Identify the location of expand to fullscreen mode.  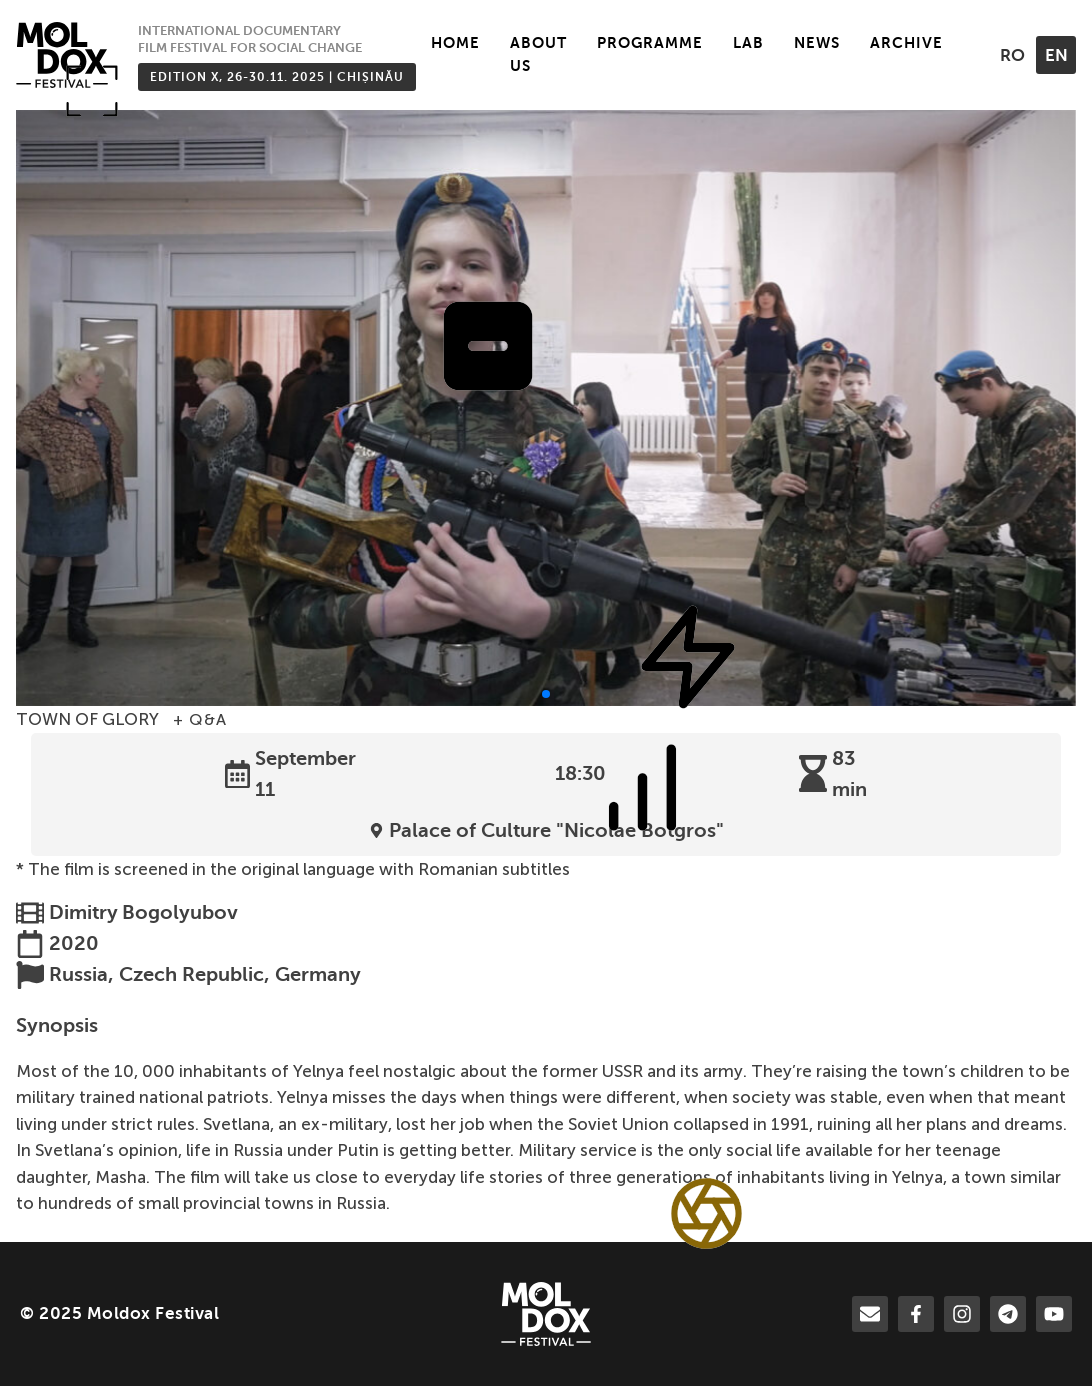
(92, 91).